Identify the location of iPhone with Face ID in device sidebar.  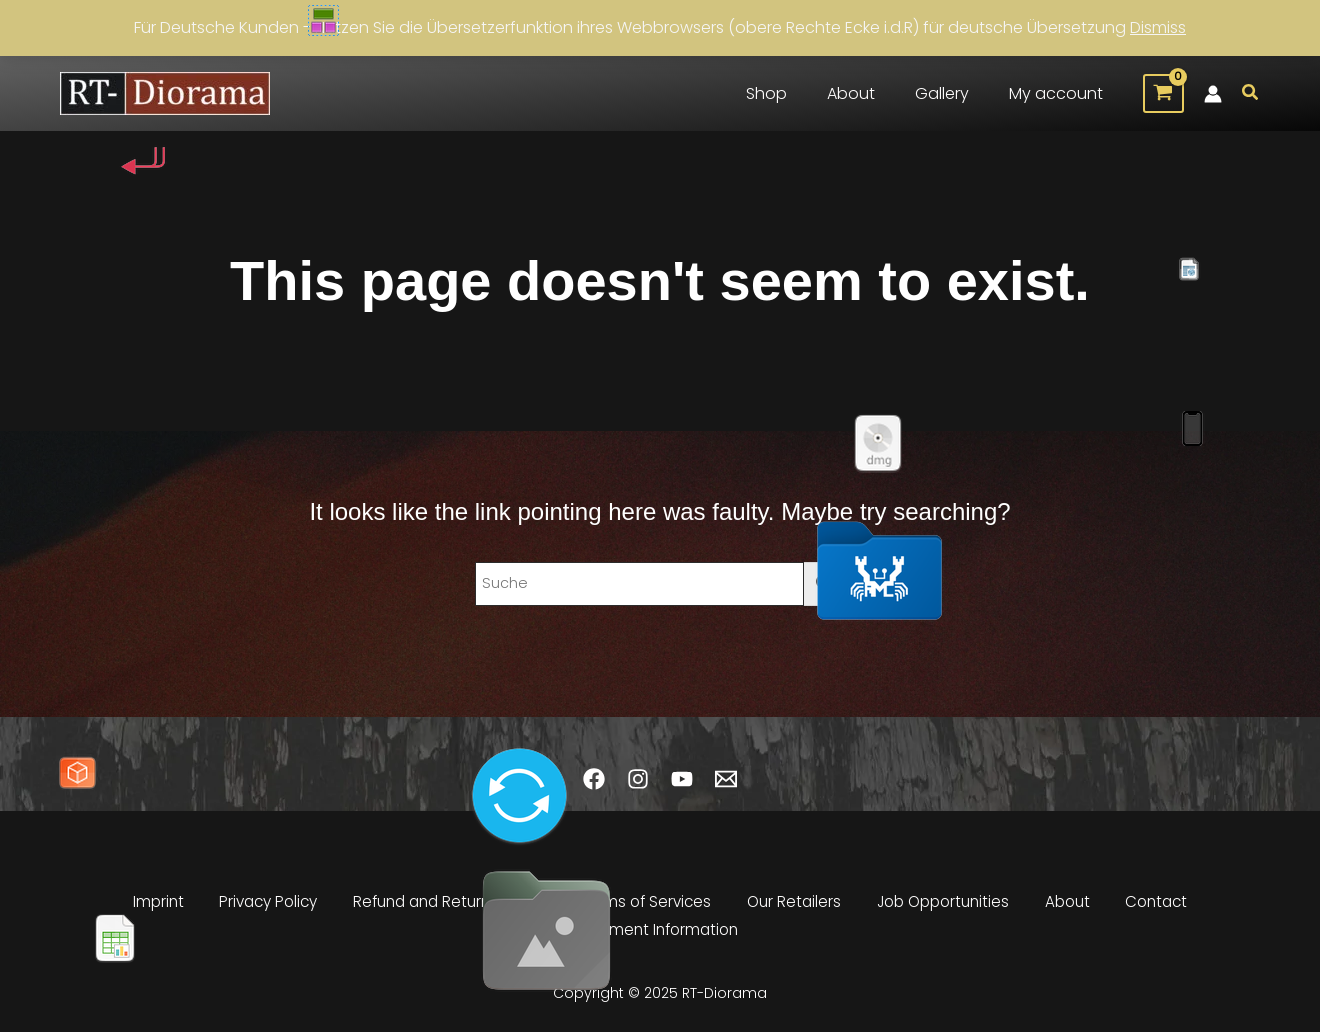
(1192, 428).